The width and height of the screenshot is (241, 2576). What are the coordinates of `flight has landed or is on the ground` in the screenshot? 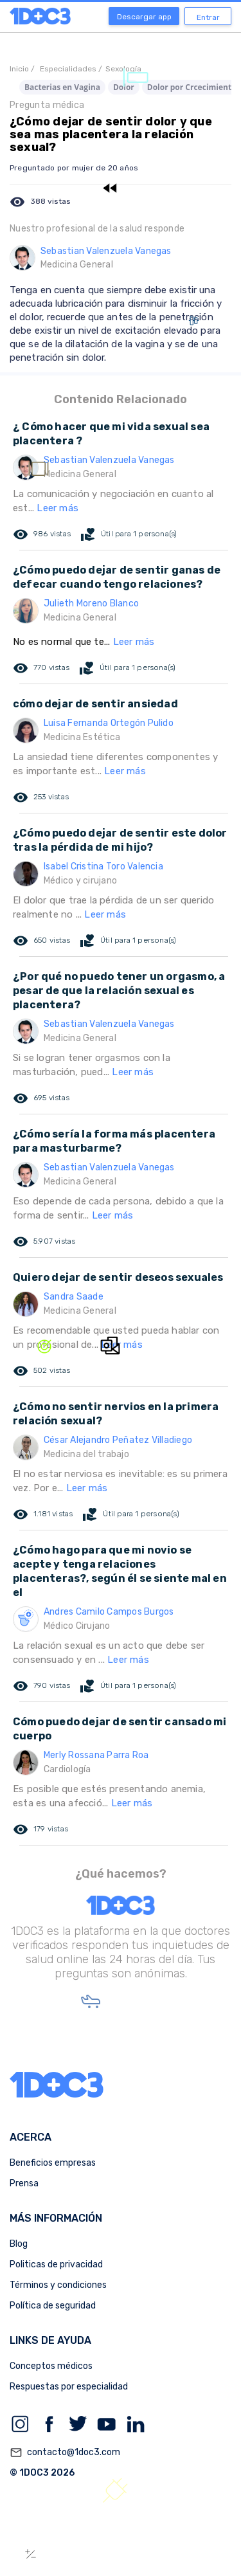 It's located at (91, 2001).